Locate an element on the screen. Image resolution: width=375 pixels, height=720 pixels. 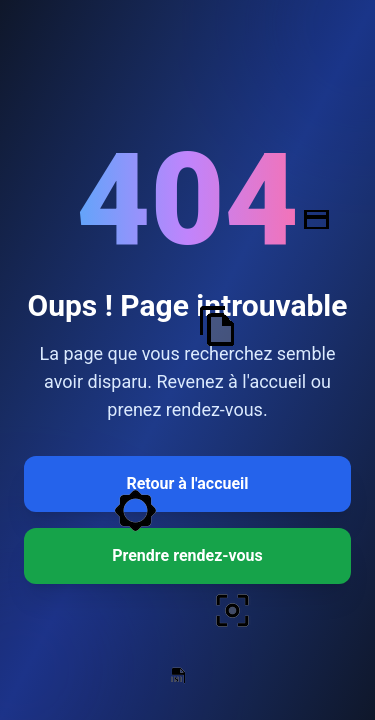
reduce screen brightness is located at coordinates (135, 510).